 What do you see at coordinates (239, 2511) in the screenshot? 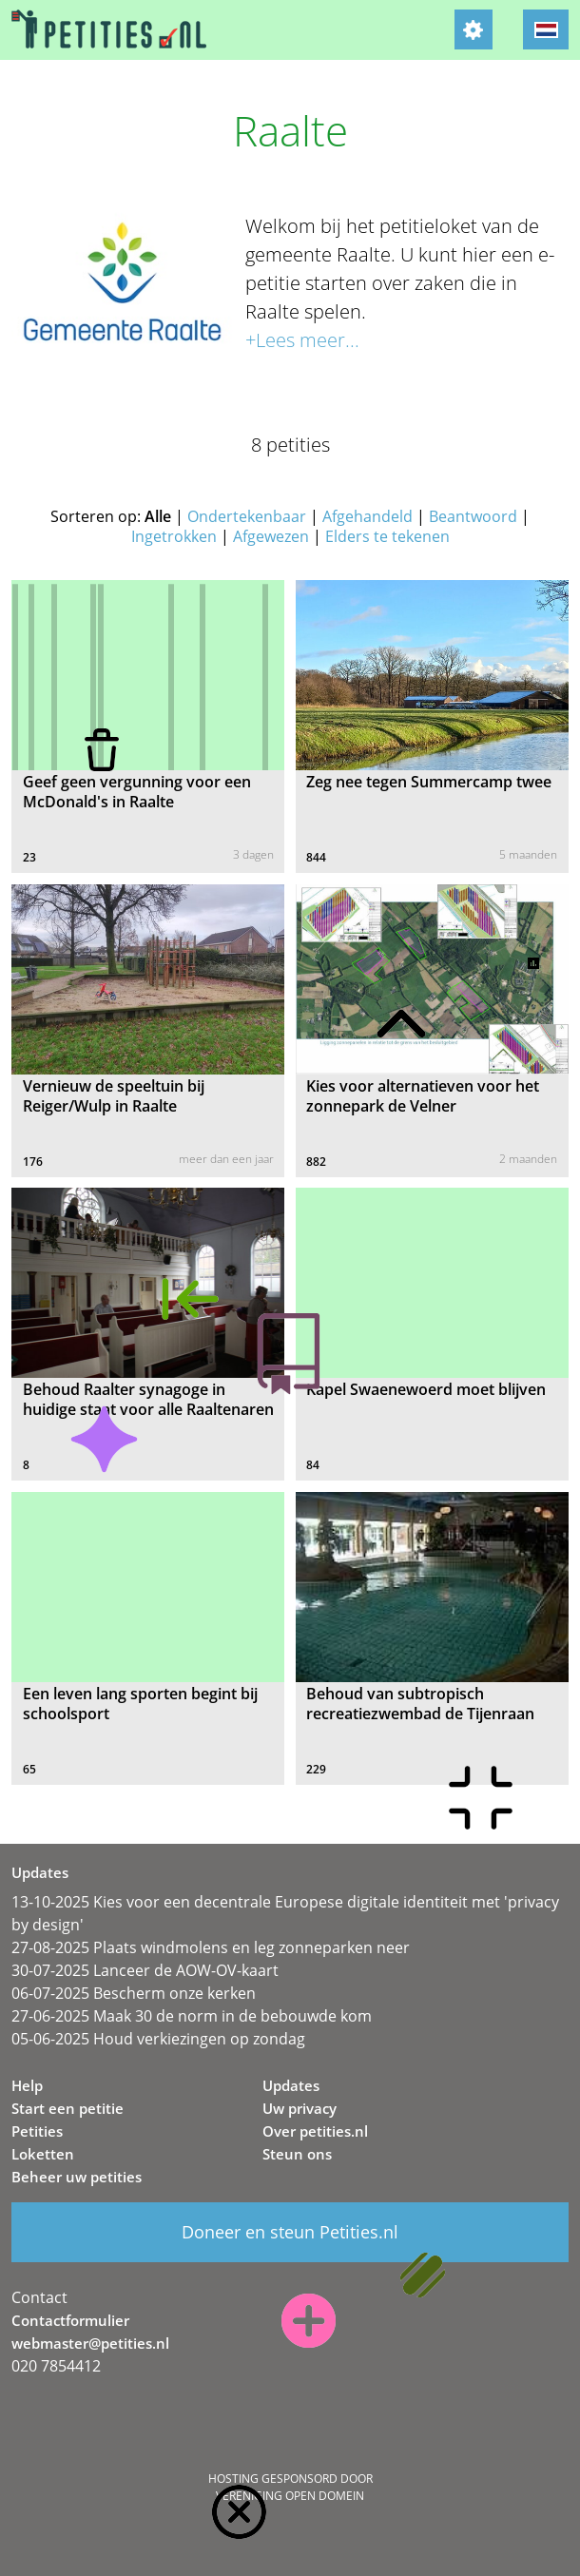
I see `close or dismiss a dialog` at bounding box center [239, 2511].